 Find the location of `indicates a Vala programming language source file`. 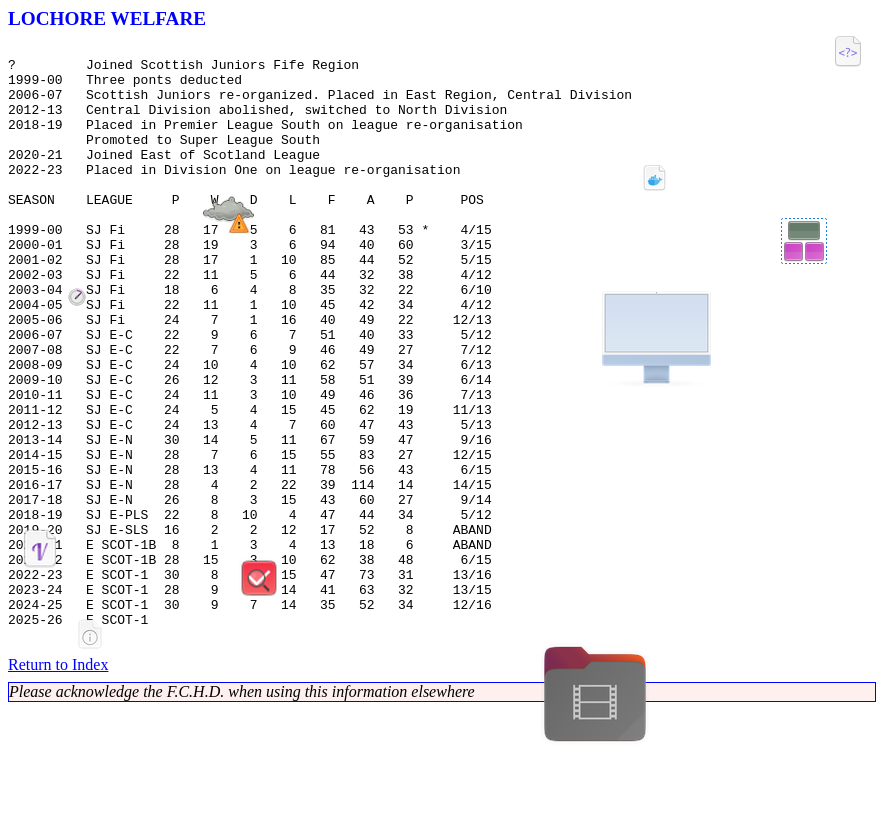

indicates a Vala programming language source file is located at coordinates (40, 548).